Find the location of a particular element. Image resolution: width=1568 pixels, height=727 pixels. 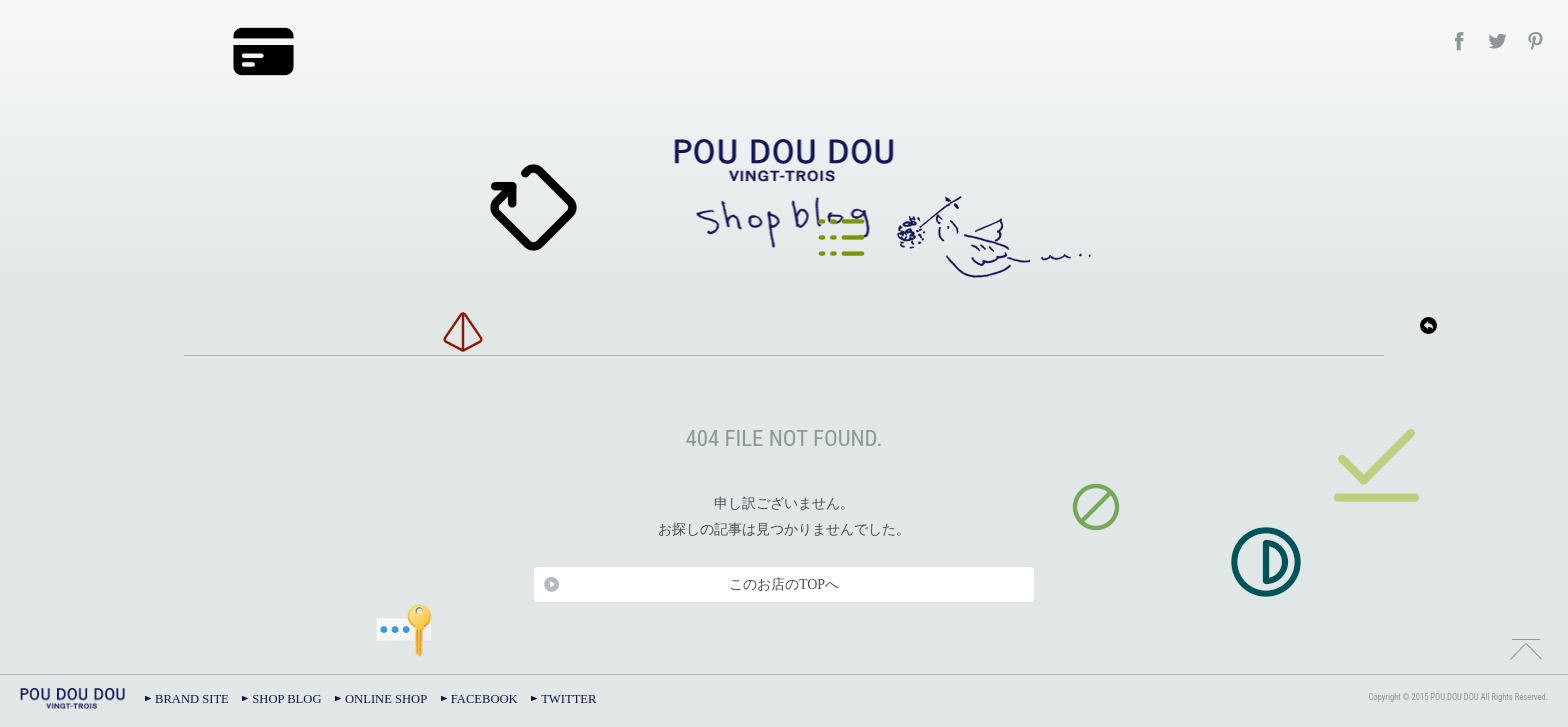

access payment methods is located at coordinates (263, 51).